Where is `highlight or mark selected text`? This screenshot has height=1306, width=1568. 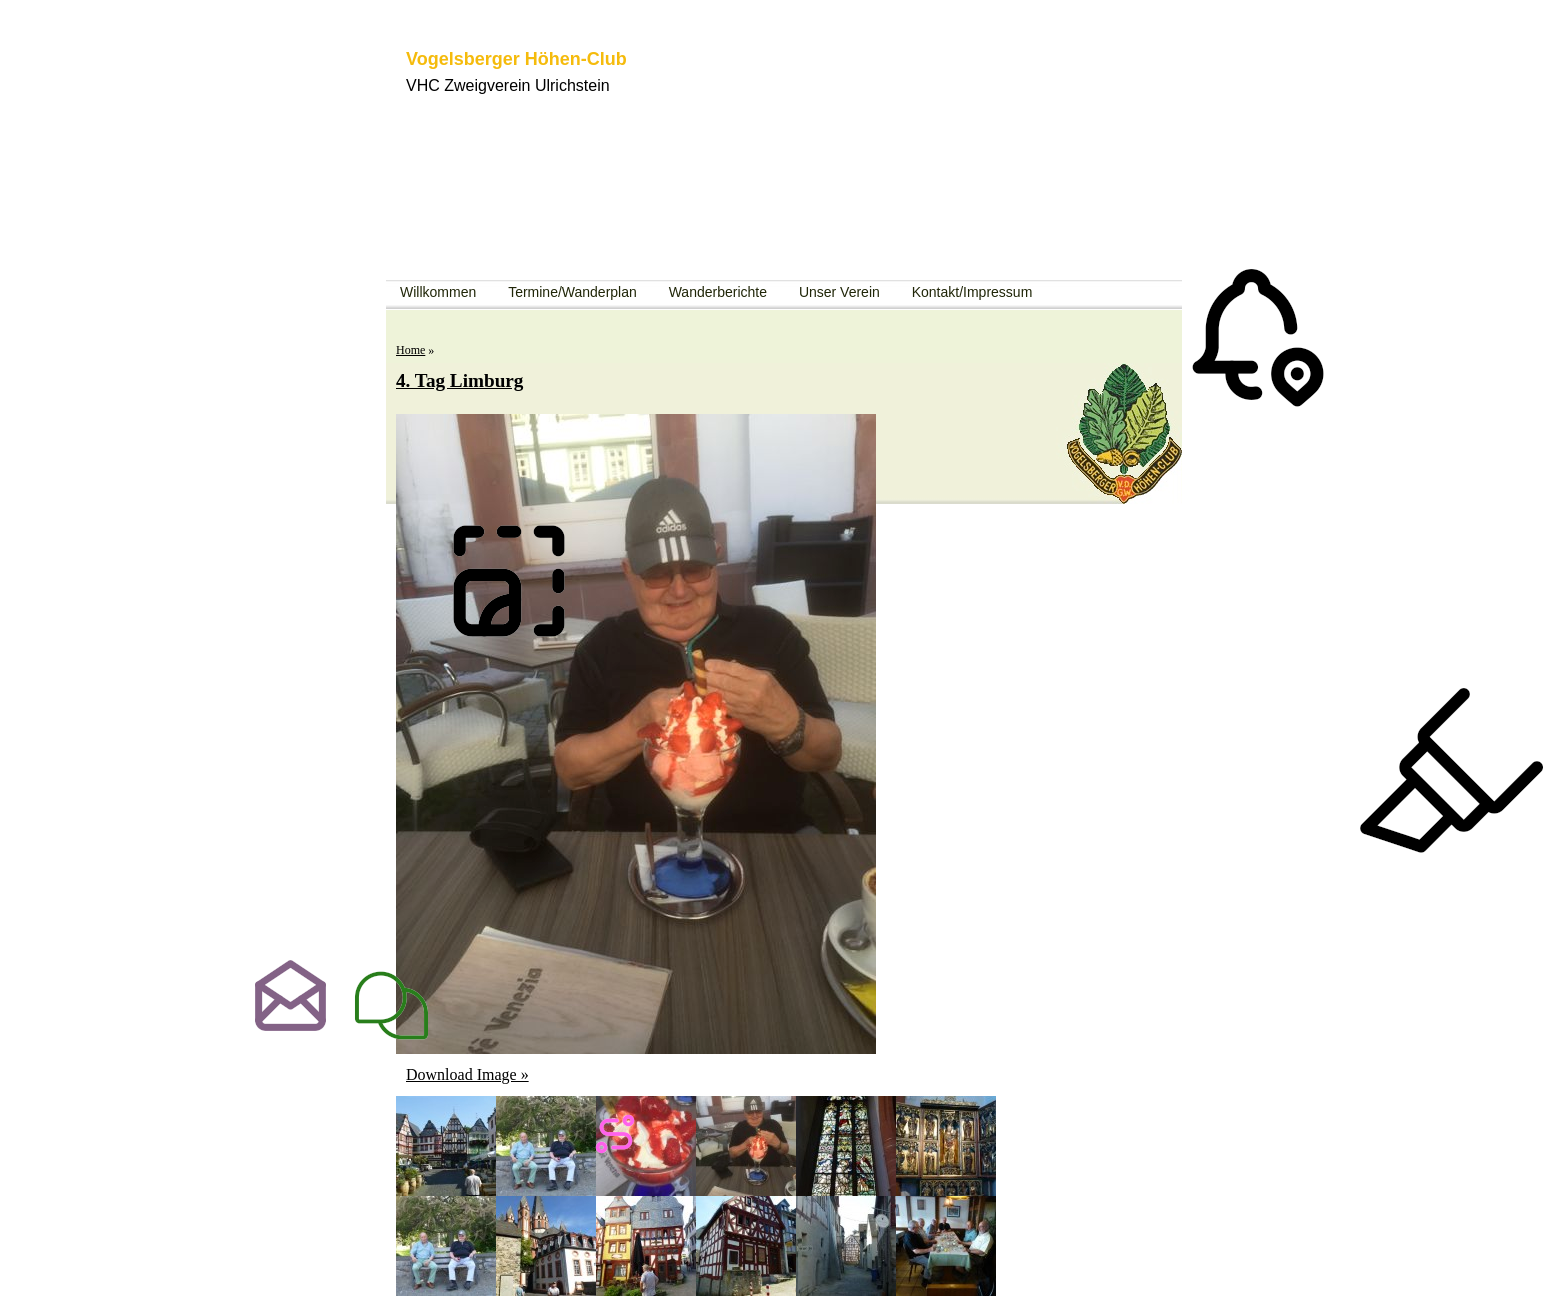
highlight or mark selected text is located at coordinates (1445, 779).